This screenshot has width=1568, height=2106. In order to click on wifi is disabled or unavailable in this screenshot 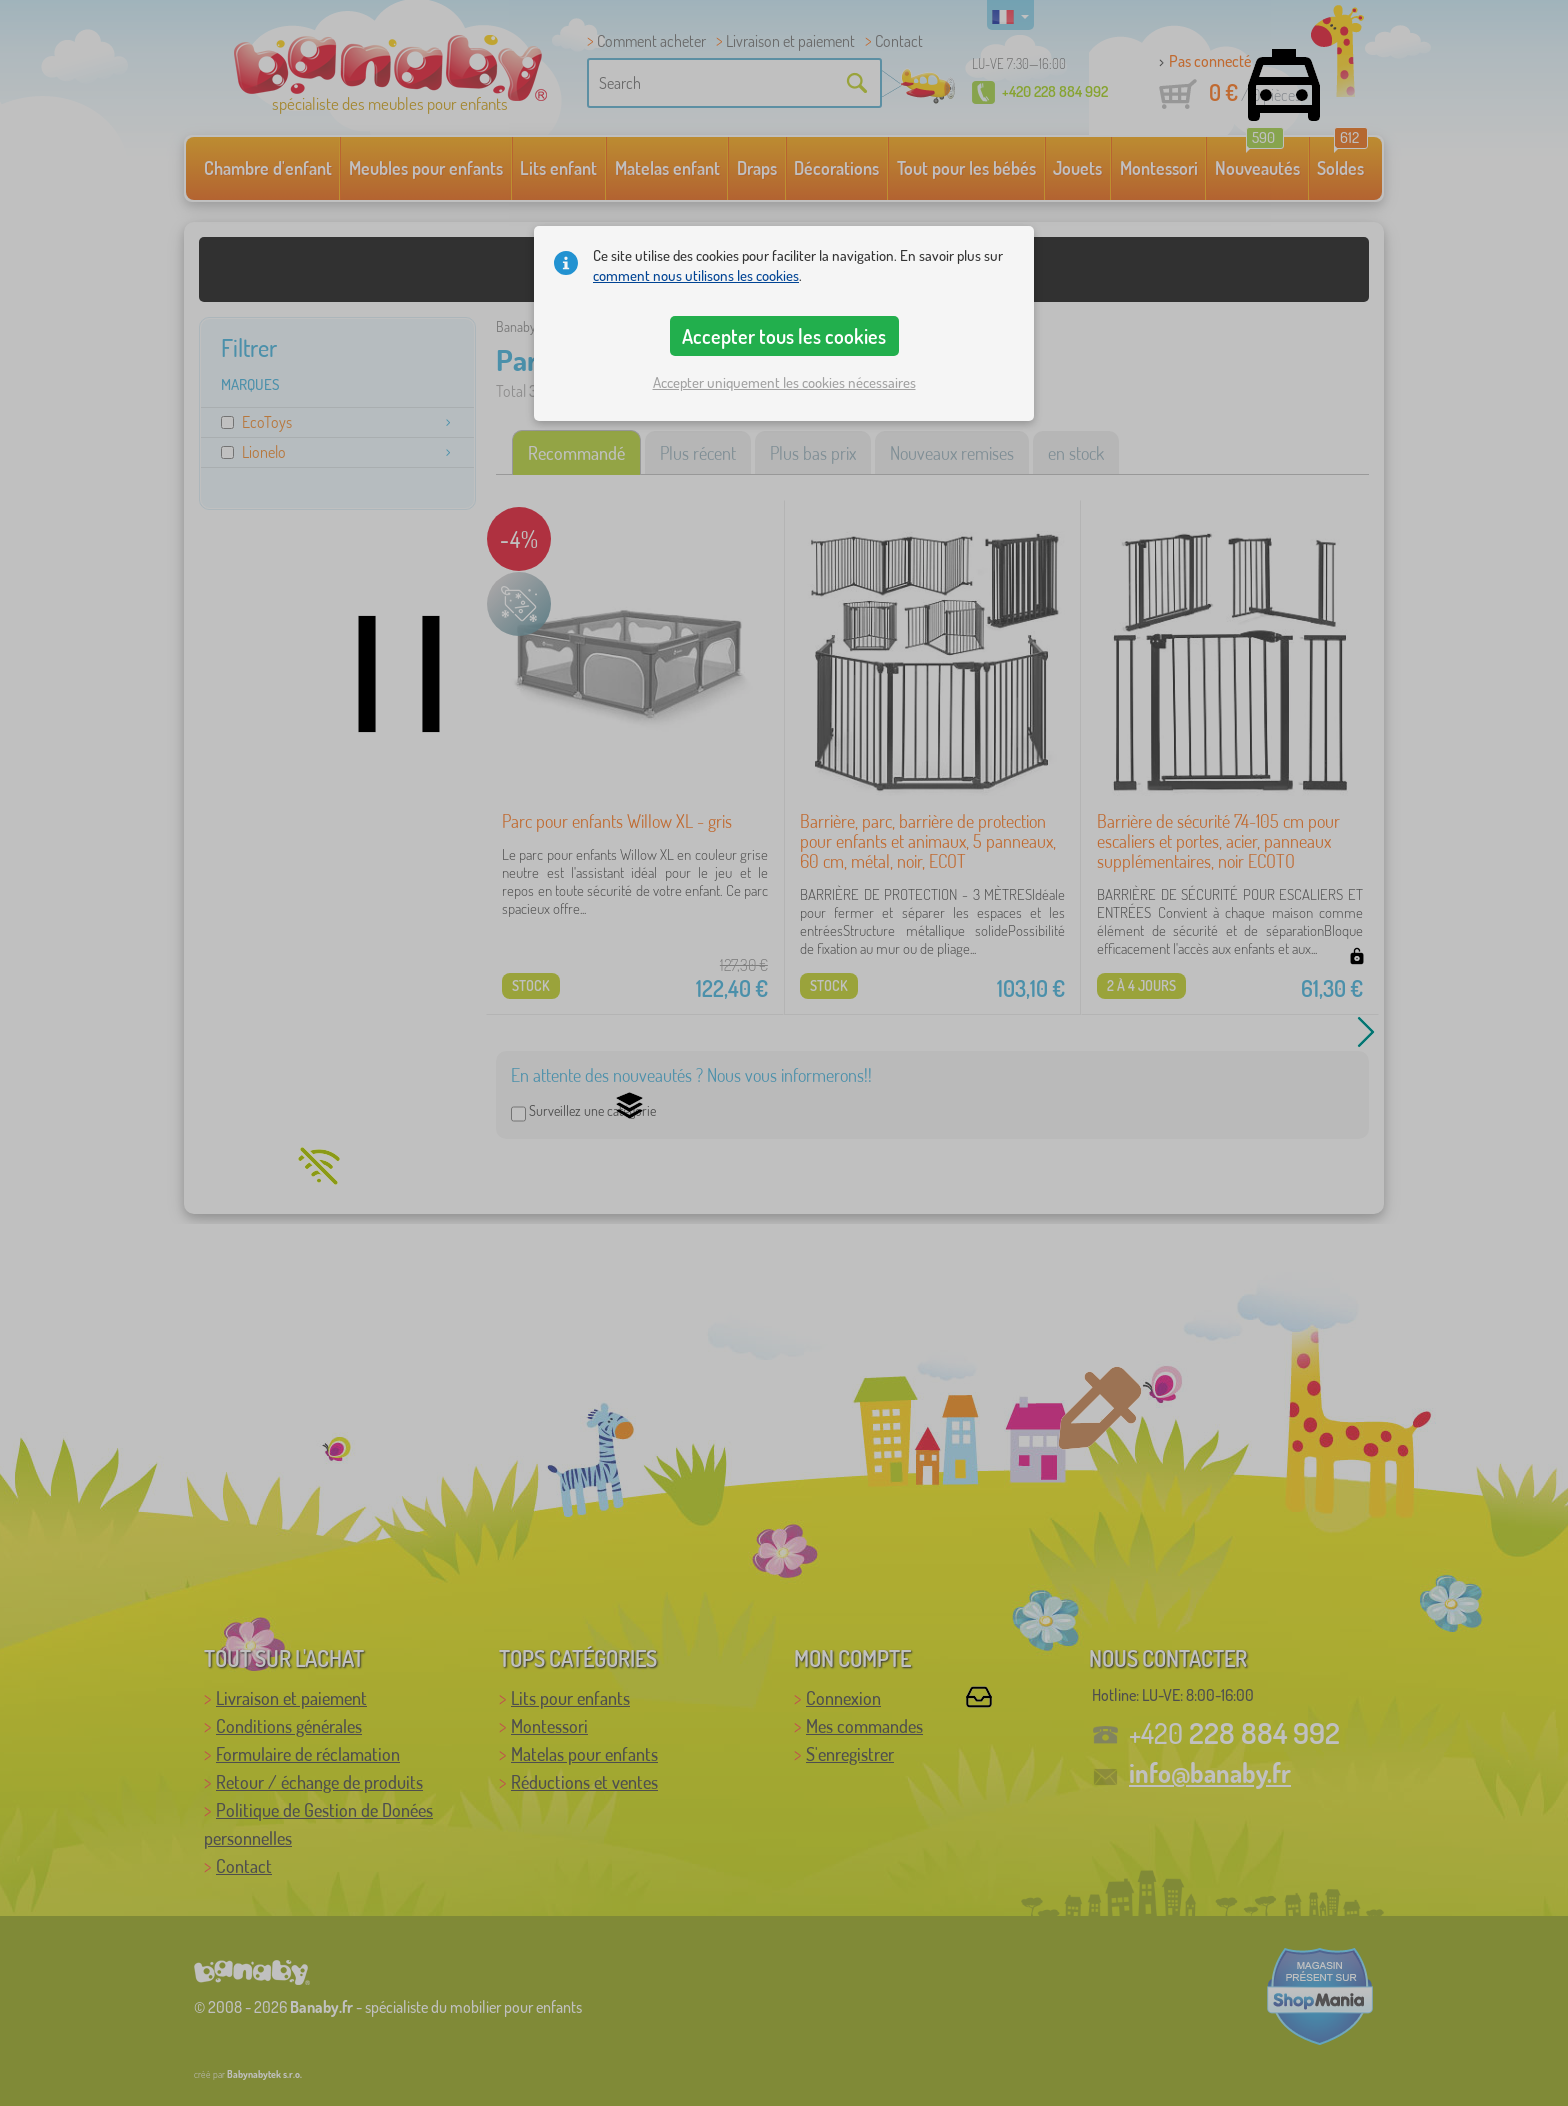, I will do `click(319, 1166)`.